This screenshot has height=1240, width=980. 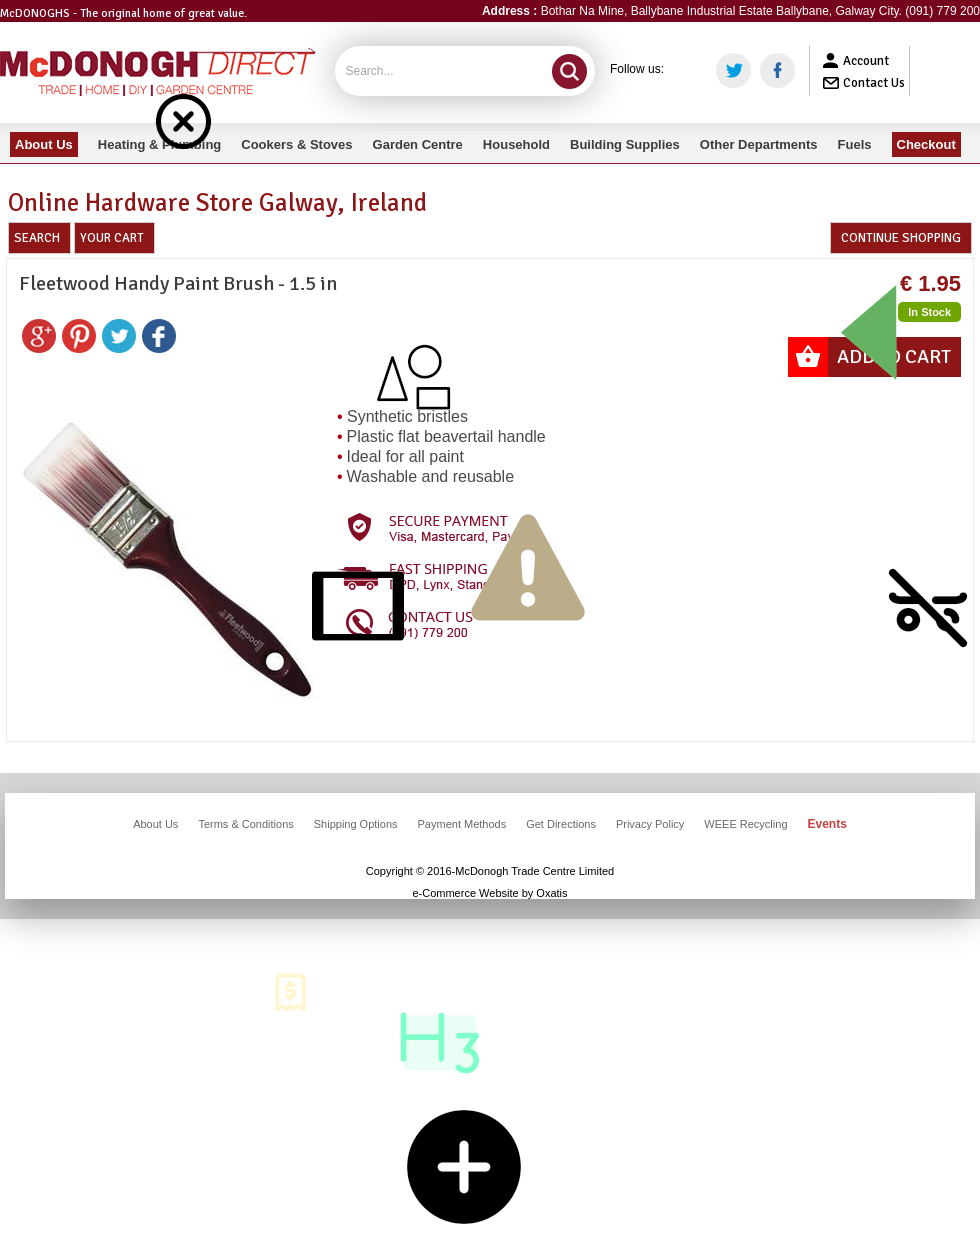 I want to click on switch to landscape mode, so click(x=358, y=606).